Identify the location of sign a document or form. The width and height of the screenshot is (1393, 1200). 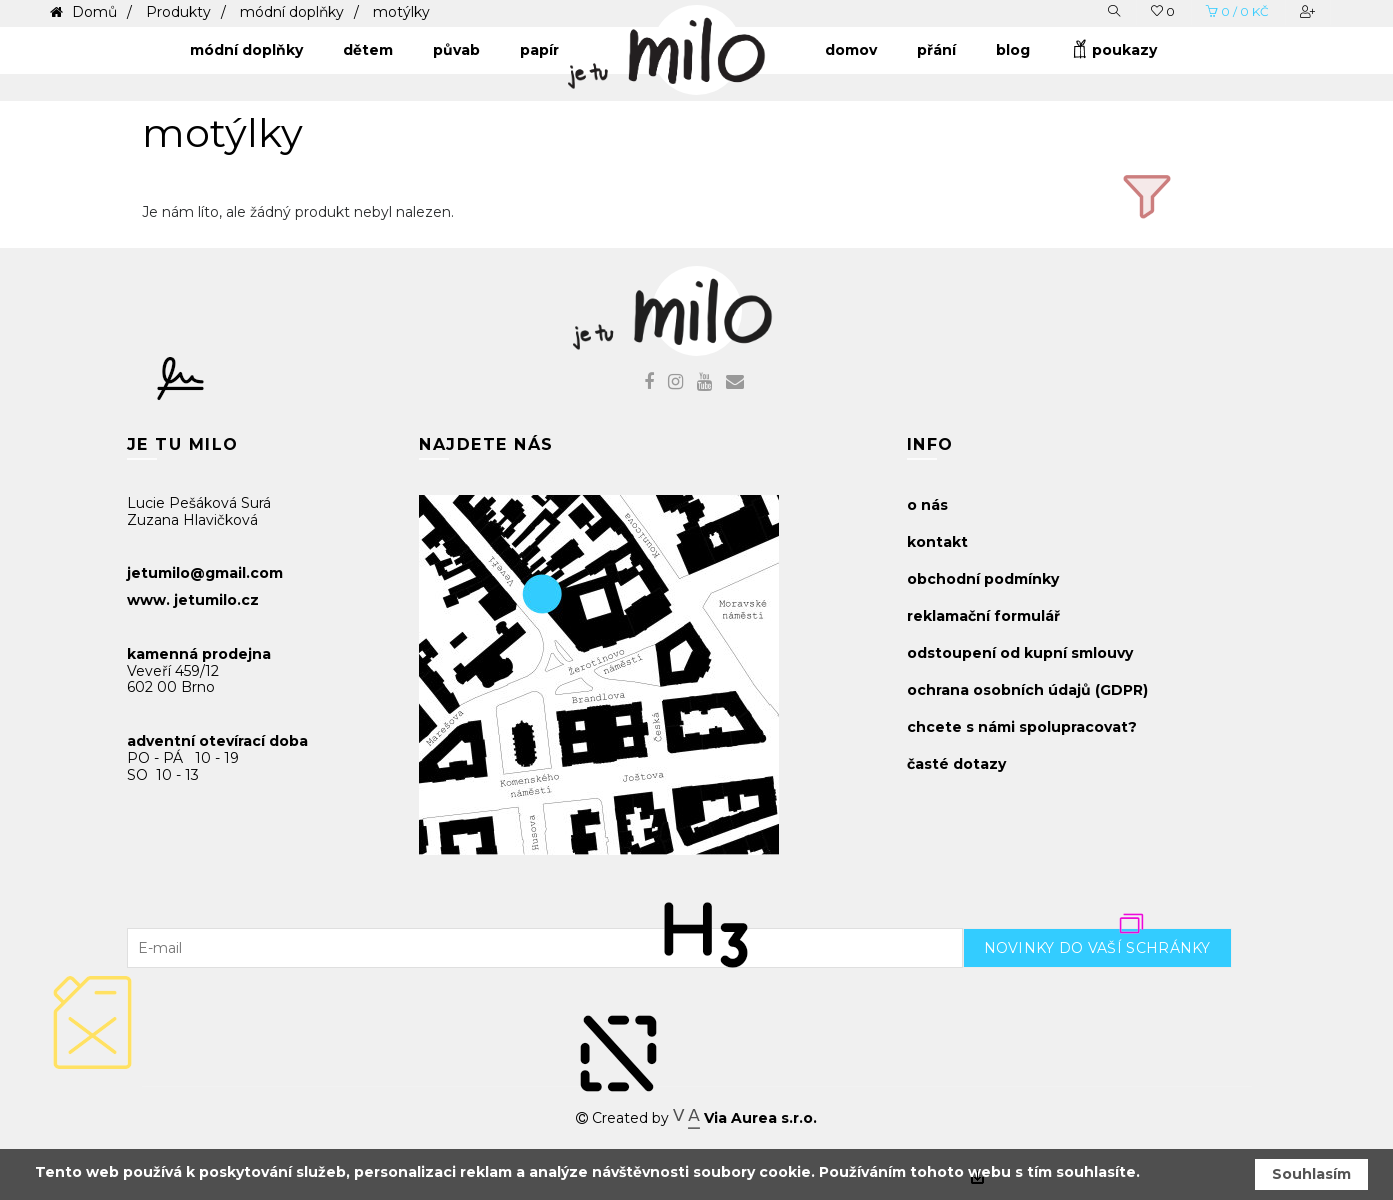
(180, 378).